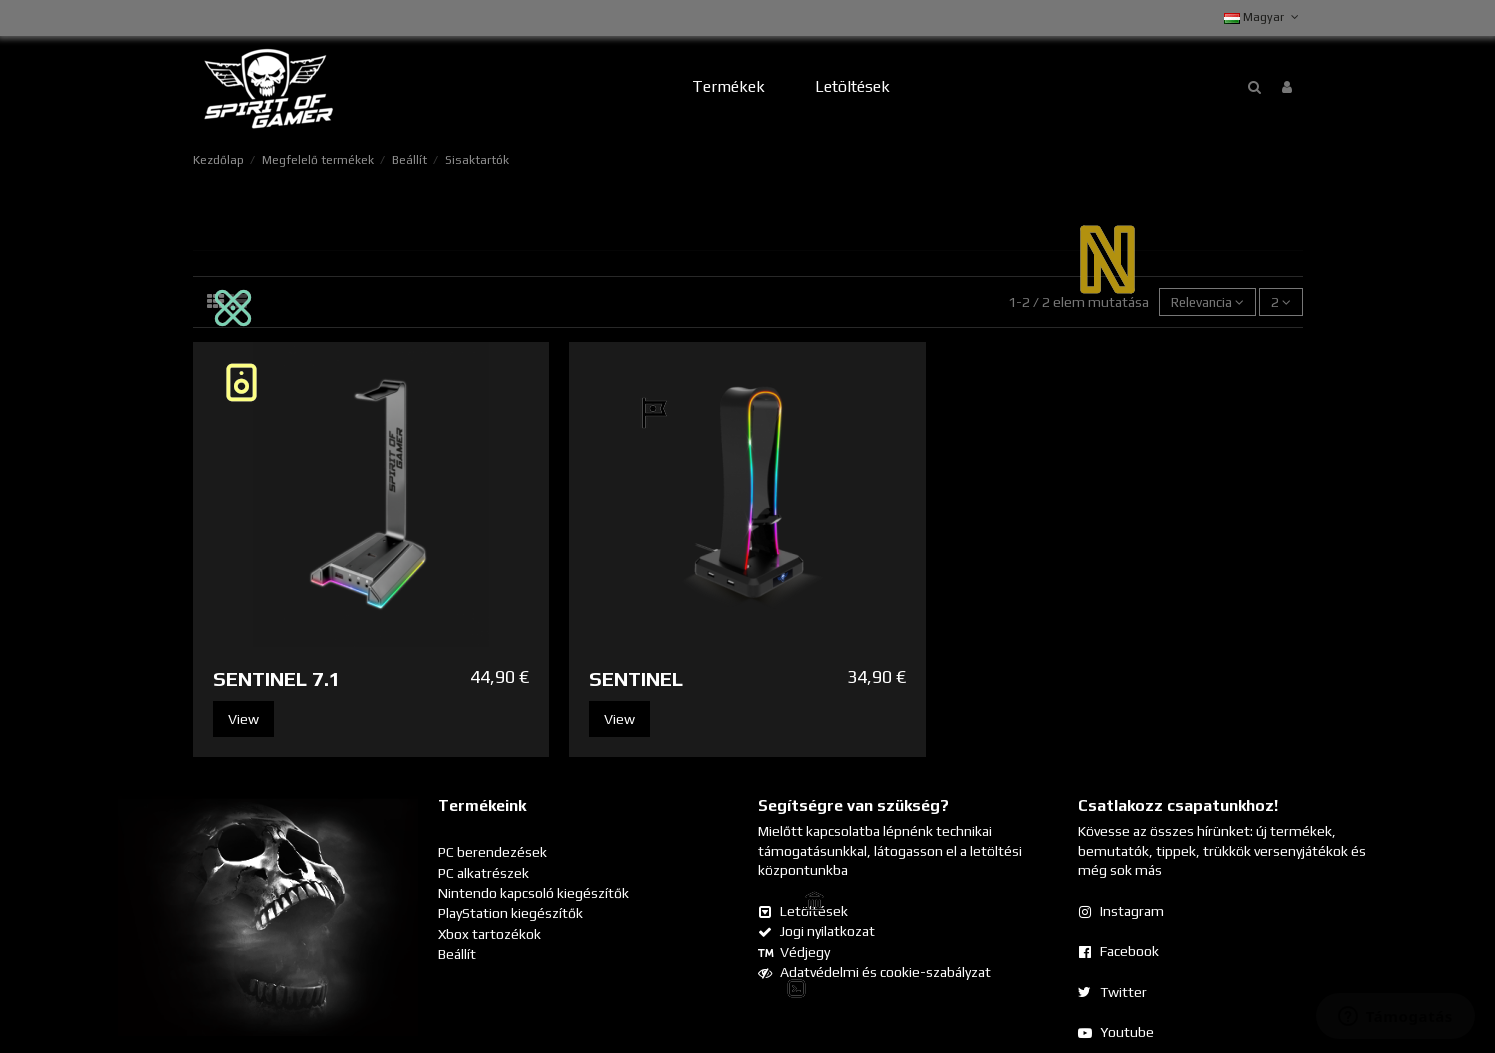 The height and width of the screenshot is (1053, 1495). Describe the element at coordinates (241, 382) in the screenshot. I see `adjust speaker or audio output settings` at that location.